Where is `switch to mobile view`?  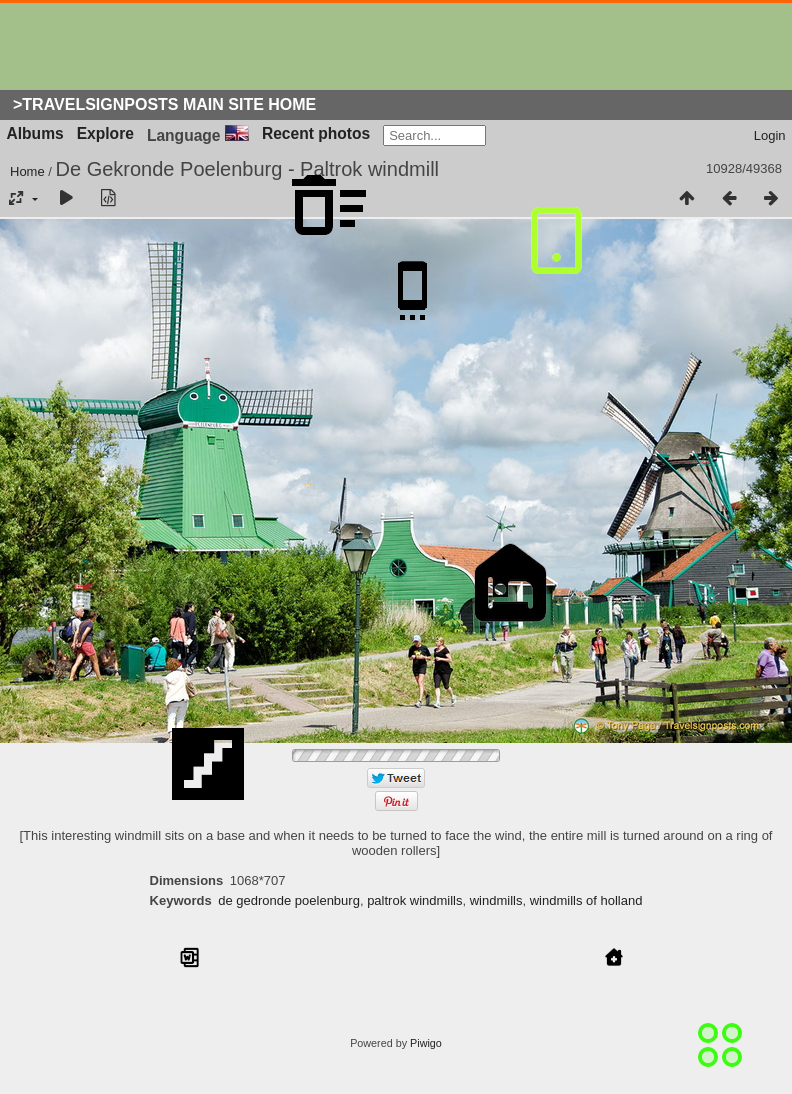 switch to mobile view is located at coordinates (556, 240).